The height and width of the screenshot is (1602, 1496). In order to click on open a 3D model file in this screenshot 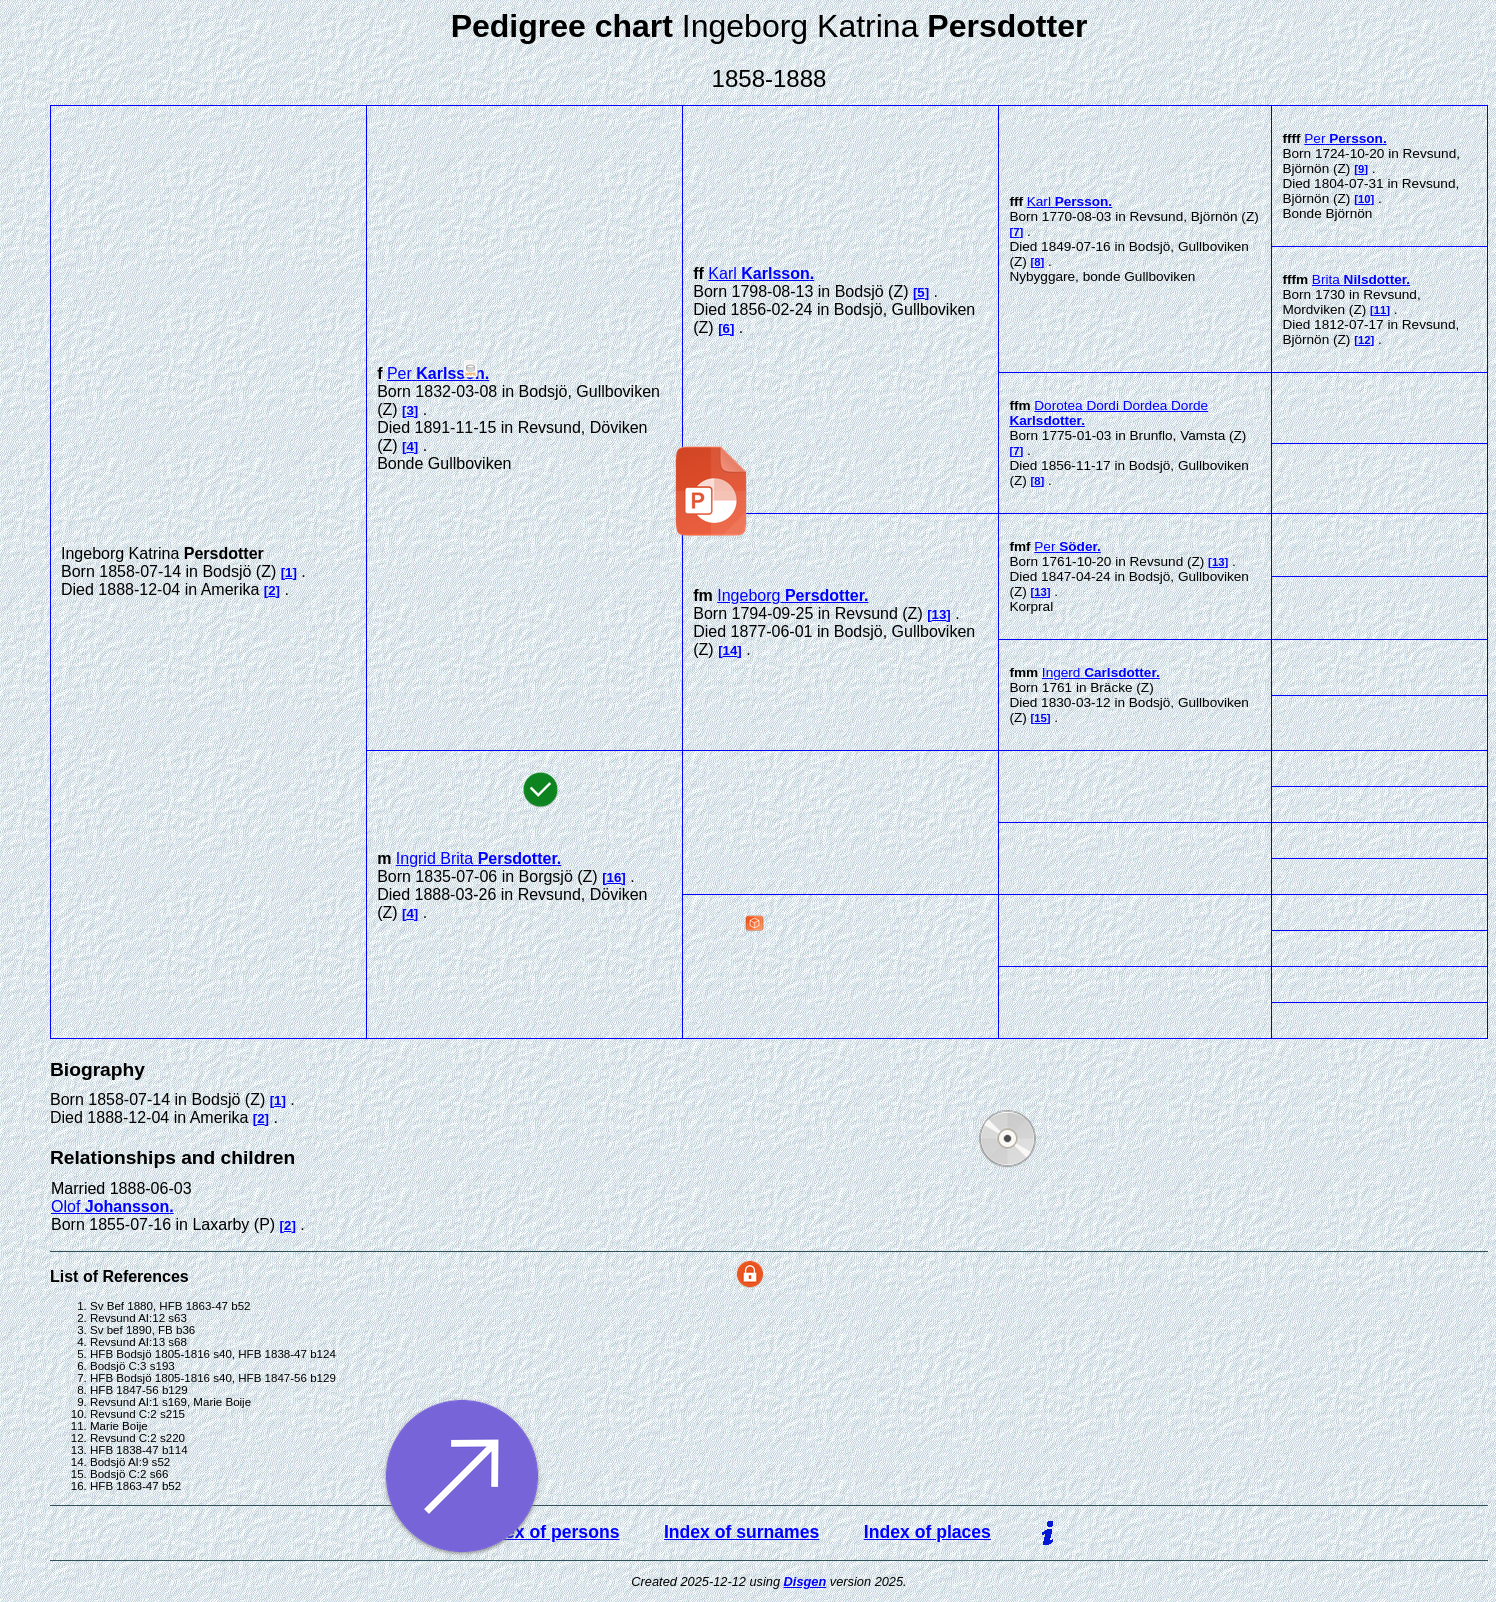, I will do `click(754, 922)`.